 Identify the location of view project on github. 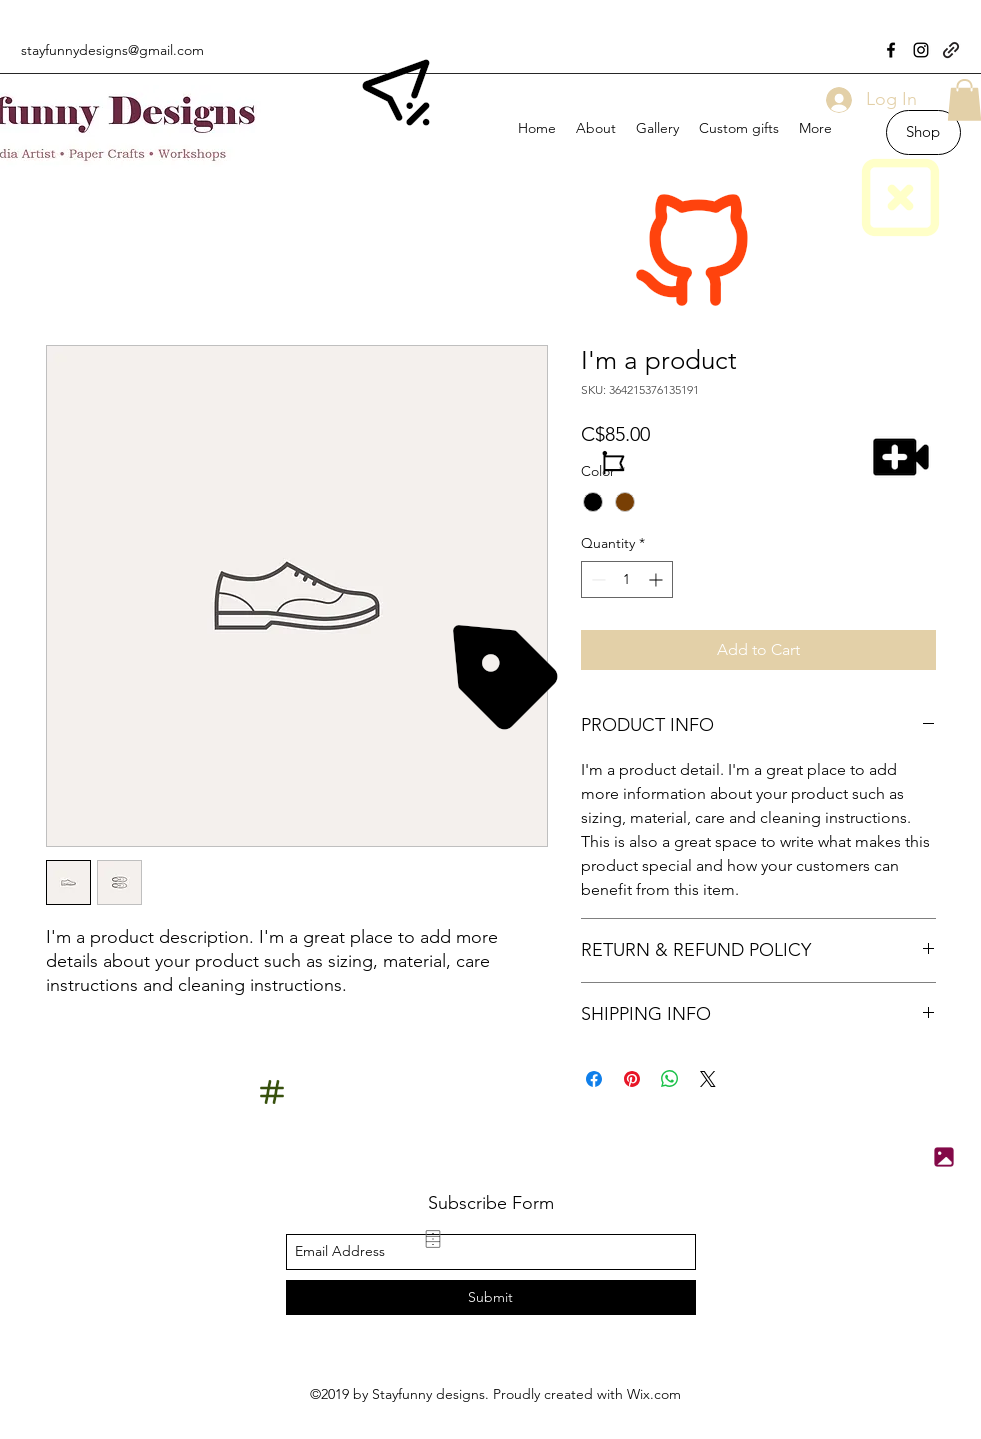
(692, 250).